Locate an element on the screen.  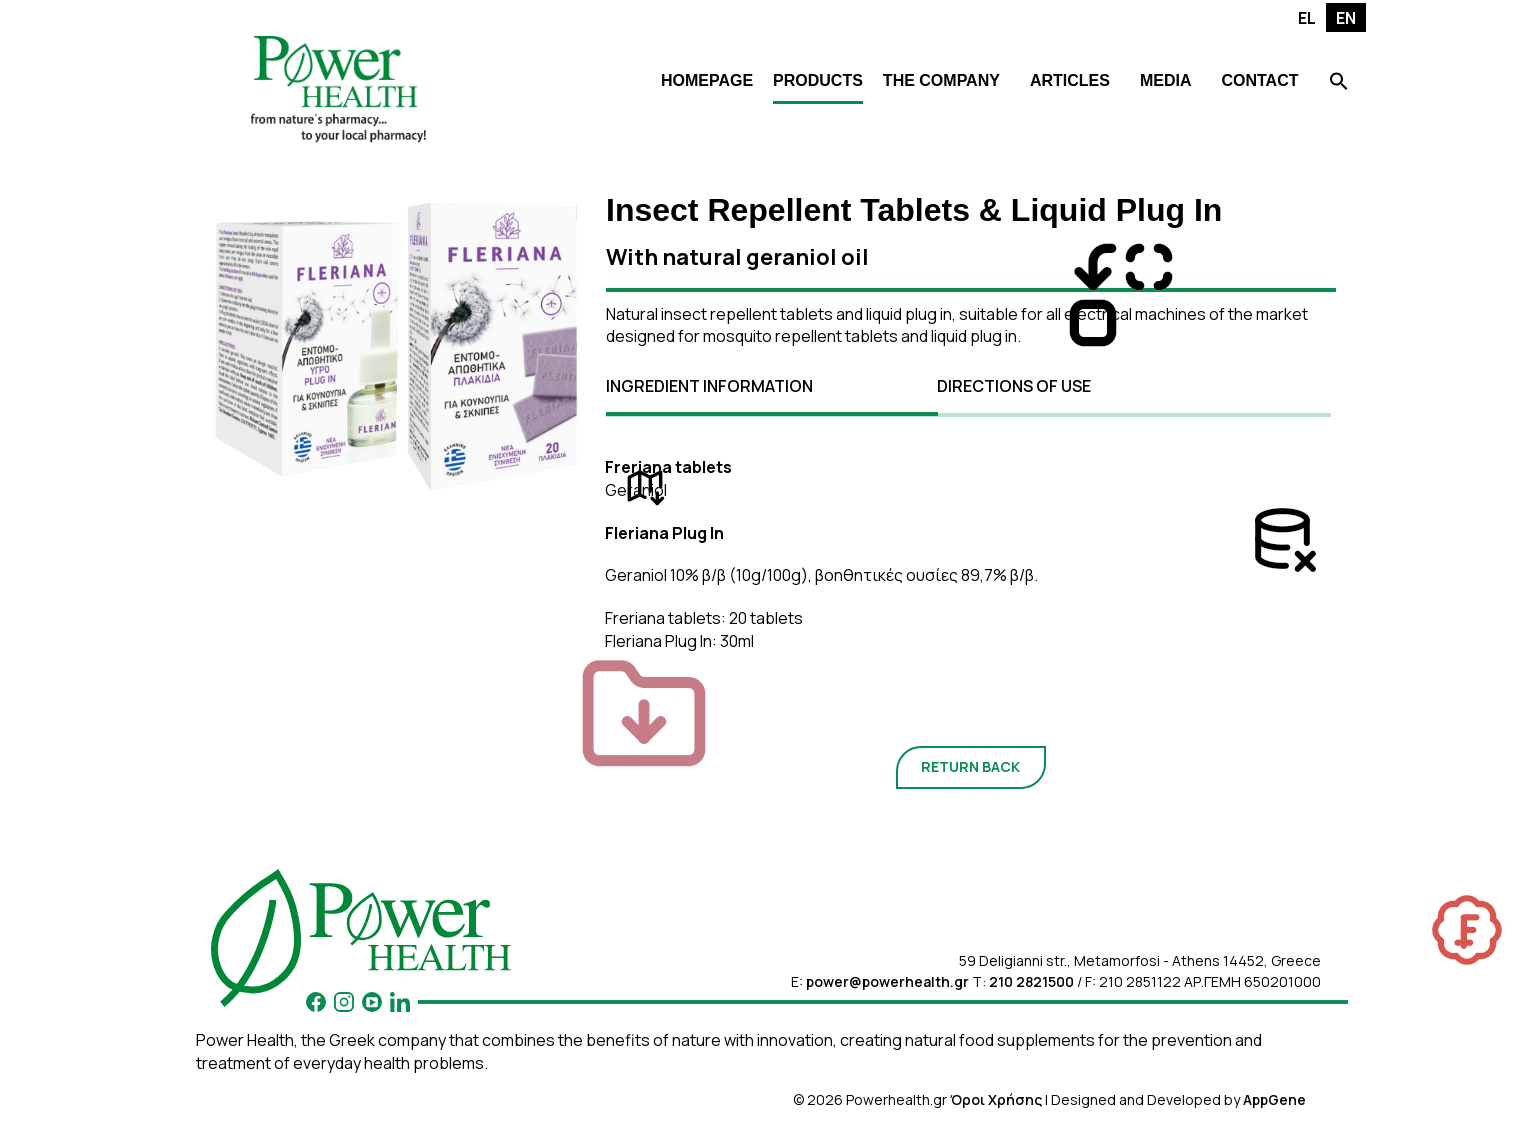
delete or remove a database is located at coordinates (1282, 538).